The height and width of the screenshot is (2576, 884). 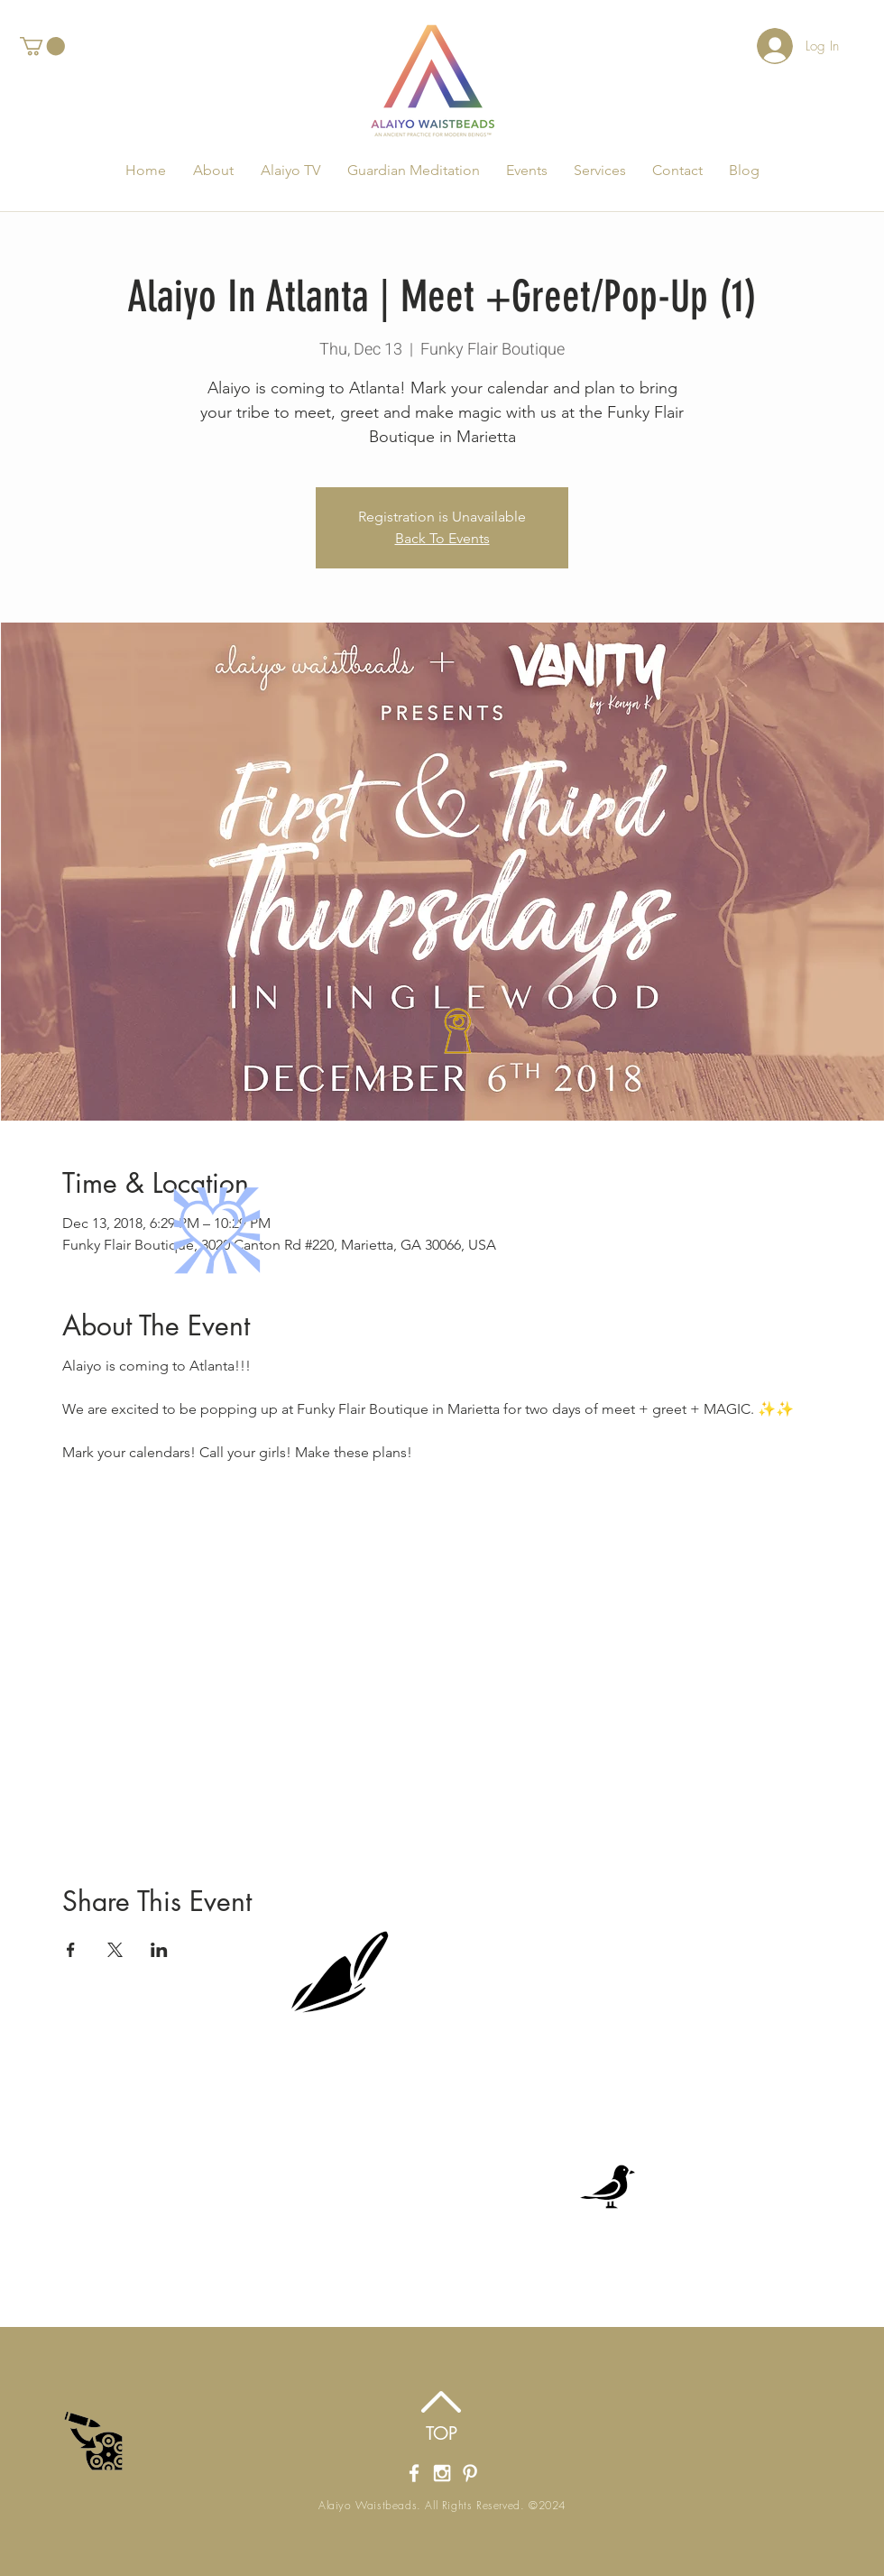 I want to click on indicates someone may be watching or monitoring activity, so click(x=457, y=1030).